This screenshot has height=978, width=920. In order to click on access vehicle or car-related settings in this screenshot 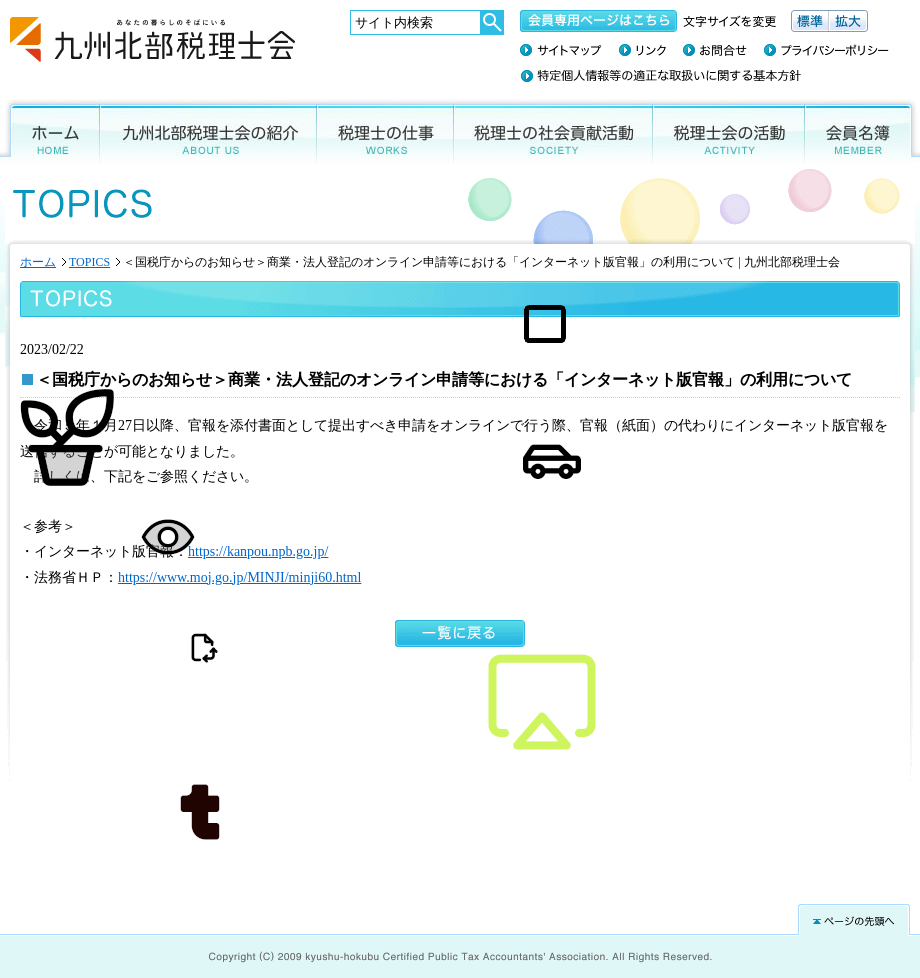, I will do `click(552, 460)`.